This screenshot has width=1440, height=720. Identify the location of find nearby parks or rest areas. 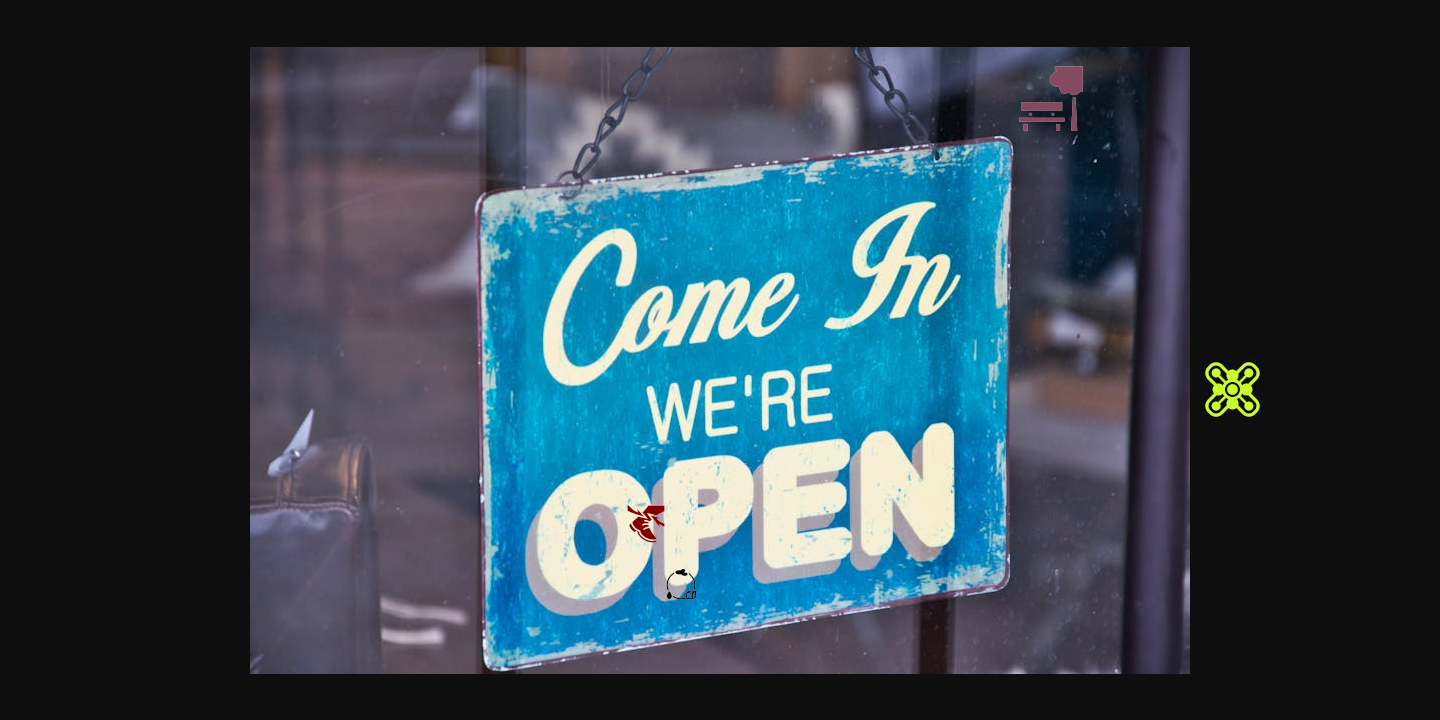
(1050, 98).